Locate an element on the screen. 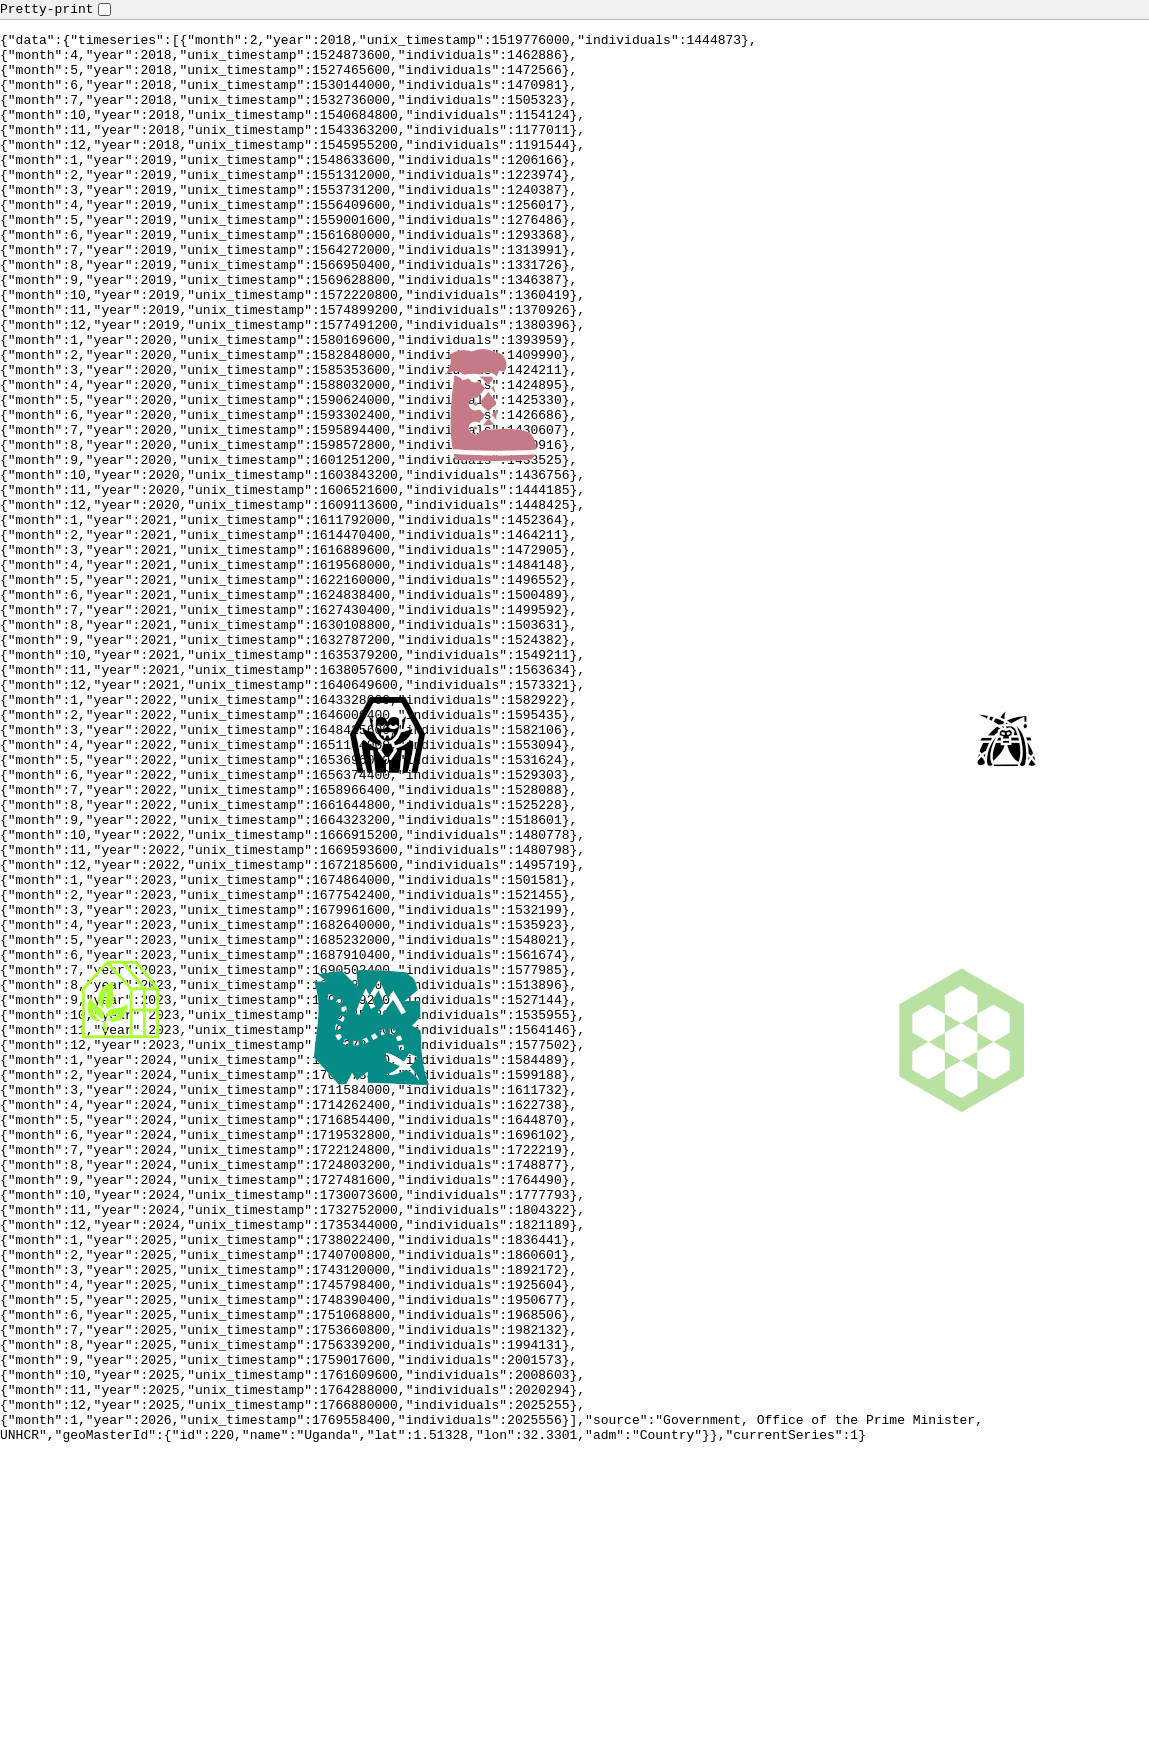 The image size is (1149, 1738). select winter boot equipment is located at coordinates (491, 405).